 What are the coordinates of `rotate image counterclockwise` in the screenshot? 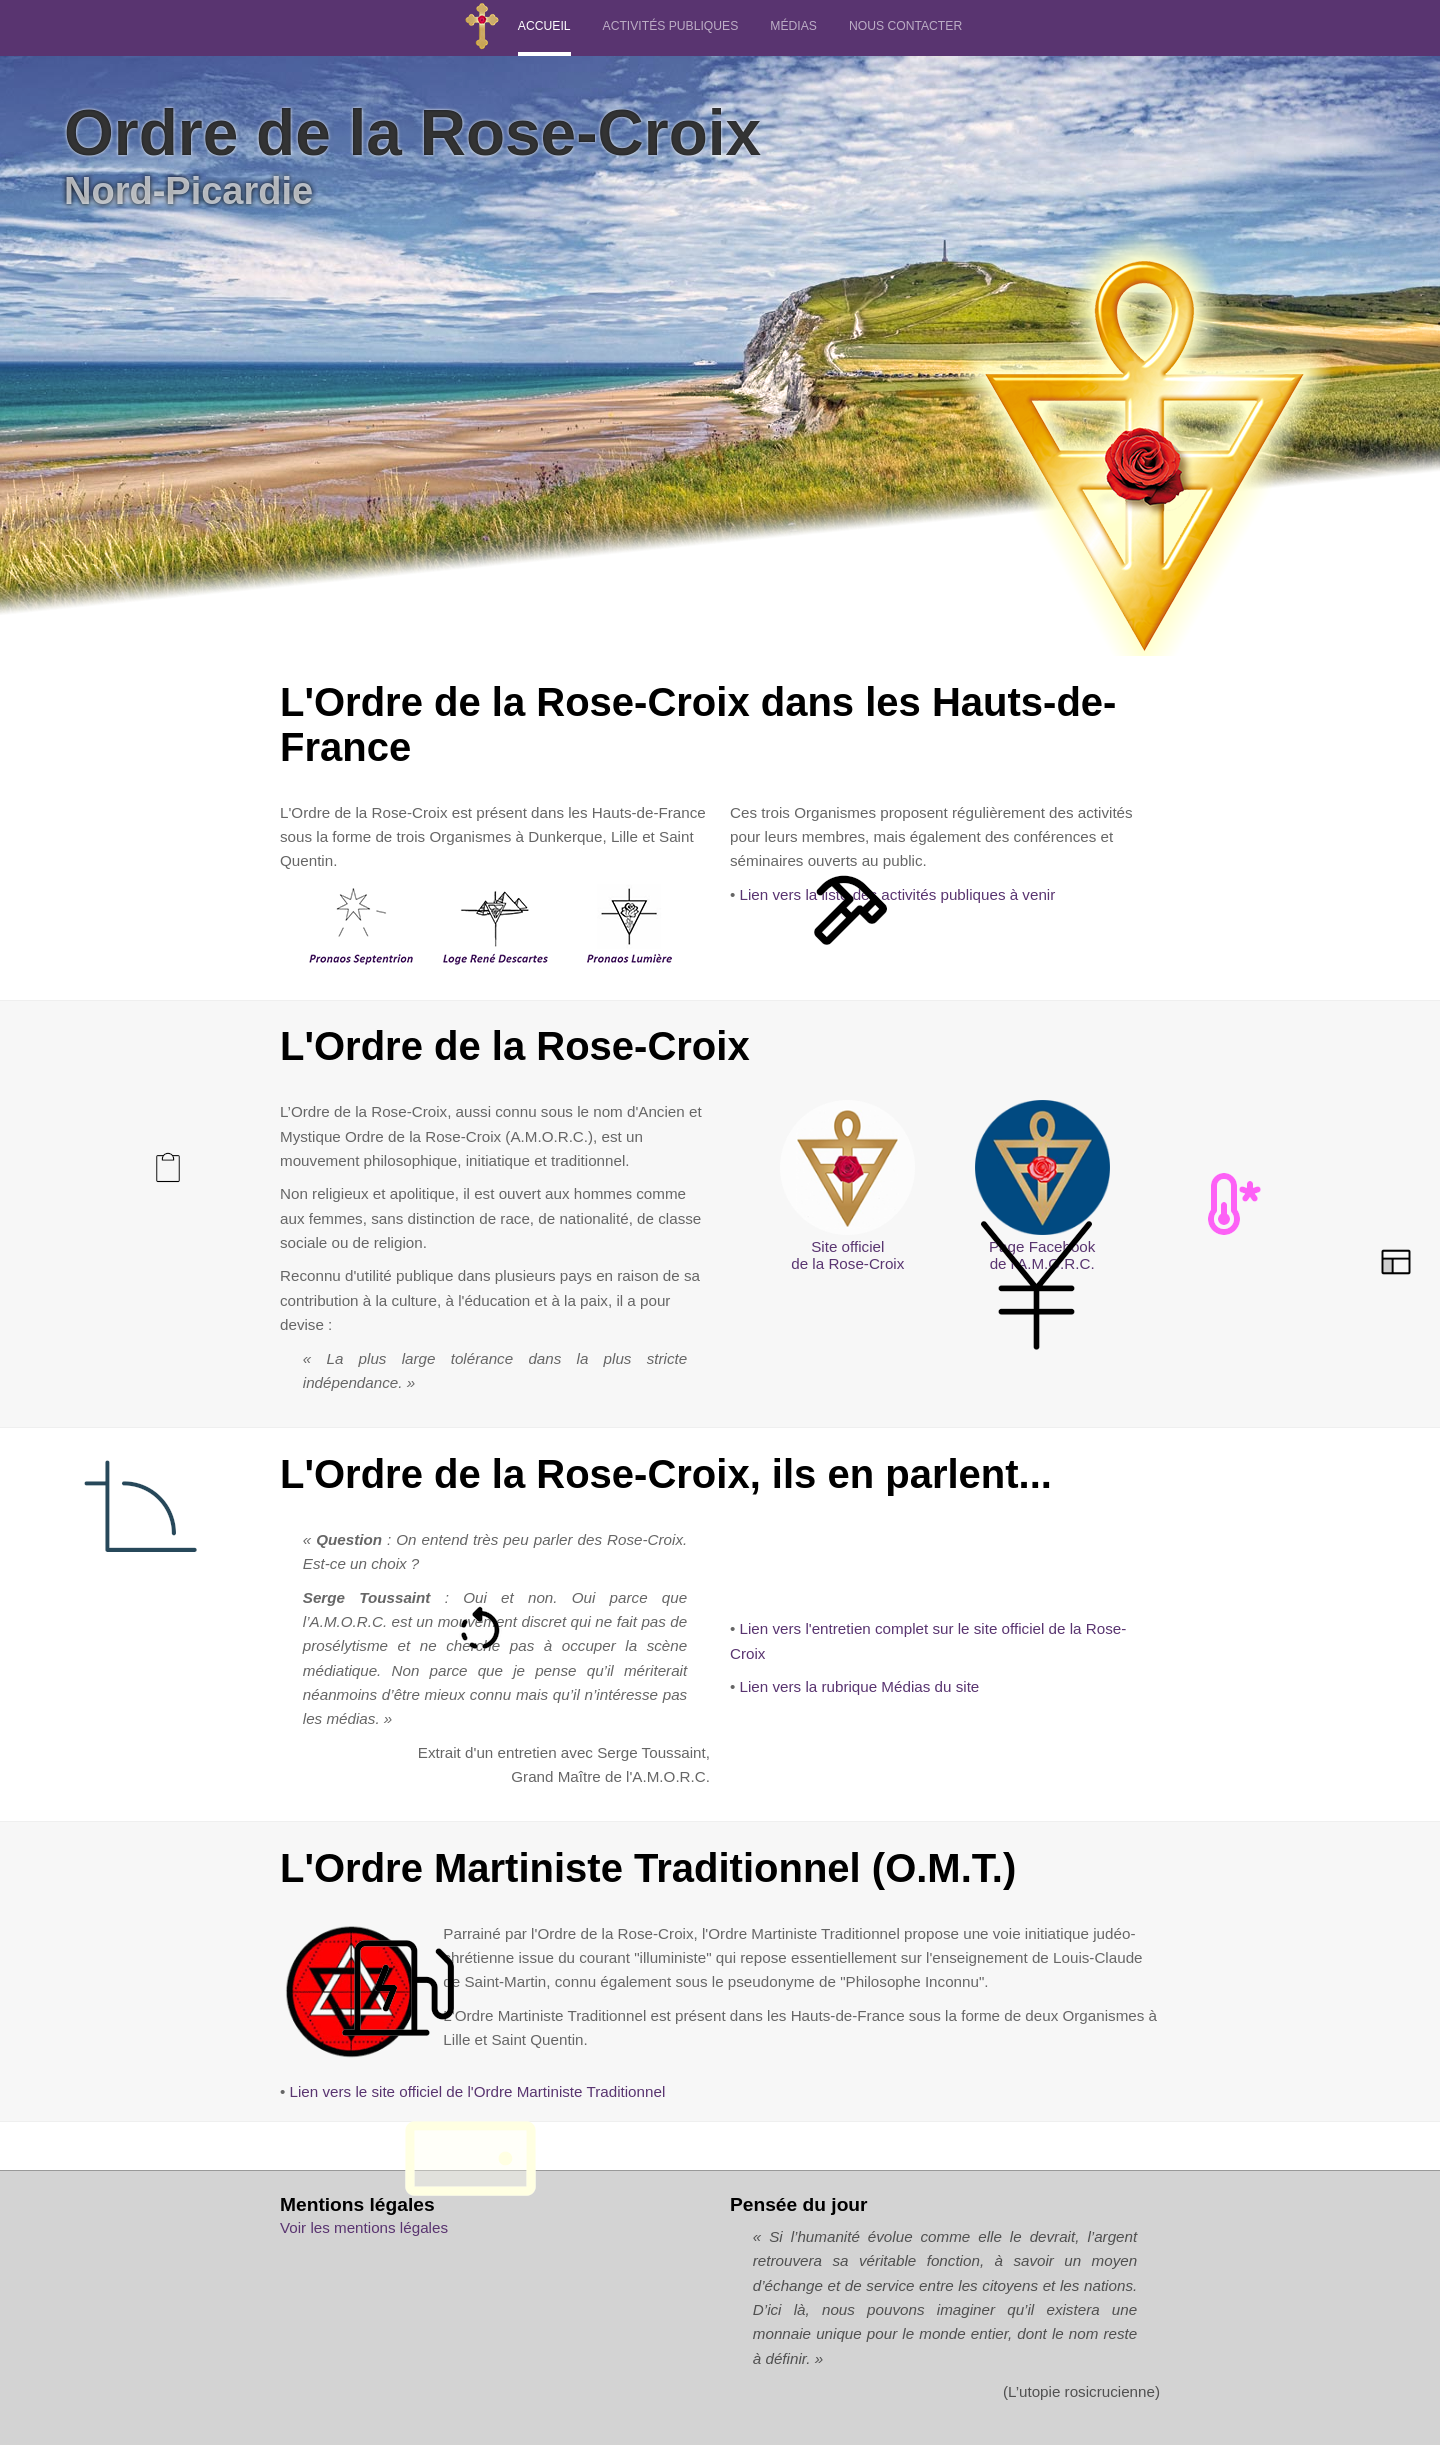 It's located at (480, 1630).